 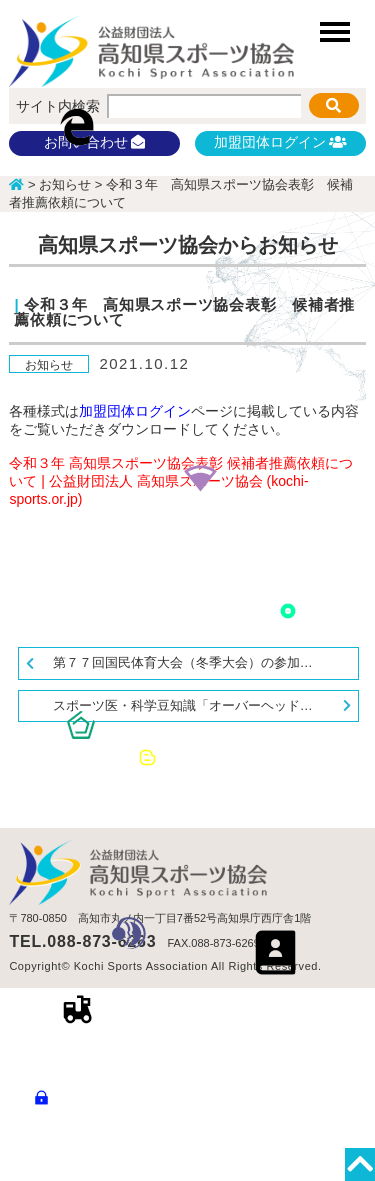 What do you see at coordinates (41, 1097) in the screenshot?
I see `indicates a locked or secured item` at bounding box center [41, 1097].